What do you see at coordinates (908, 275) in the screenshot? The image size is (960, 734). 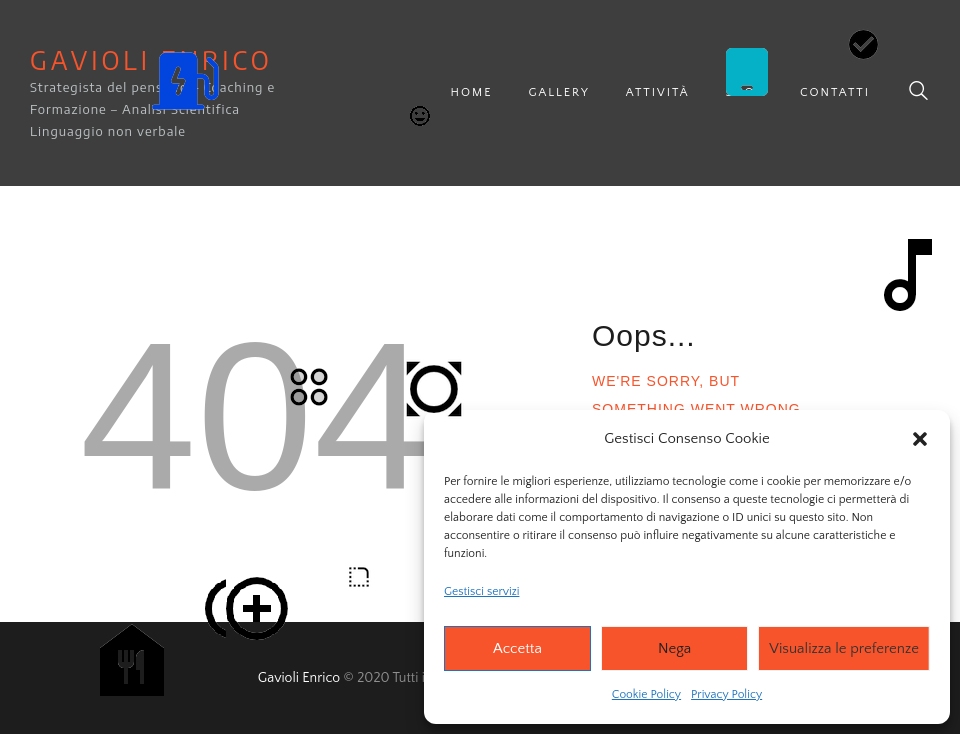 I see `access music or audio playback` at bounding box center [908, 275].